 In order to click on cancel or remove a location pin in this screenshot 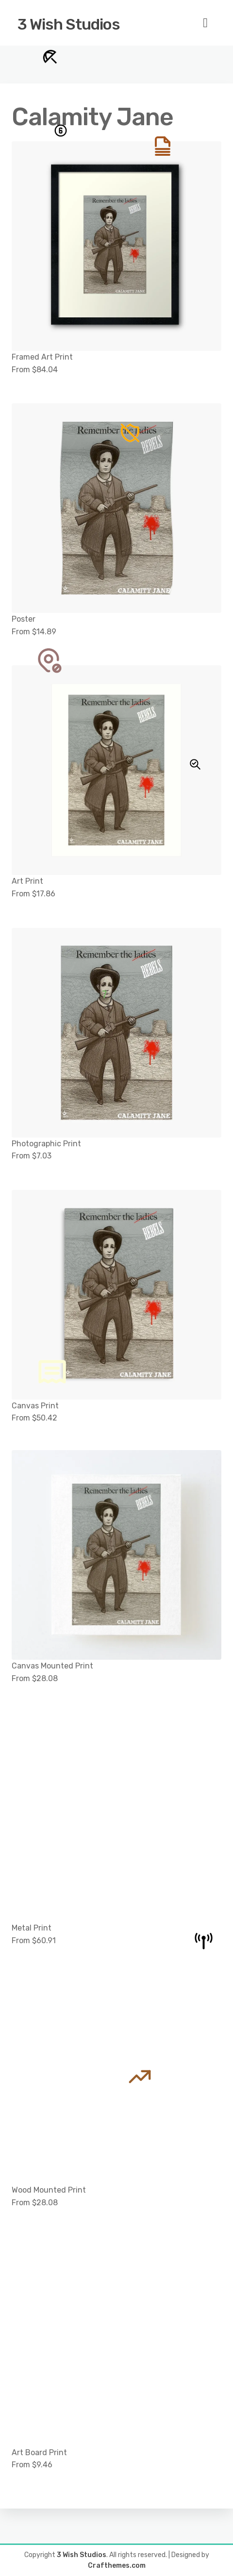, I will do `click(49, 660)`.